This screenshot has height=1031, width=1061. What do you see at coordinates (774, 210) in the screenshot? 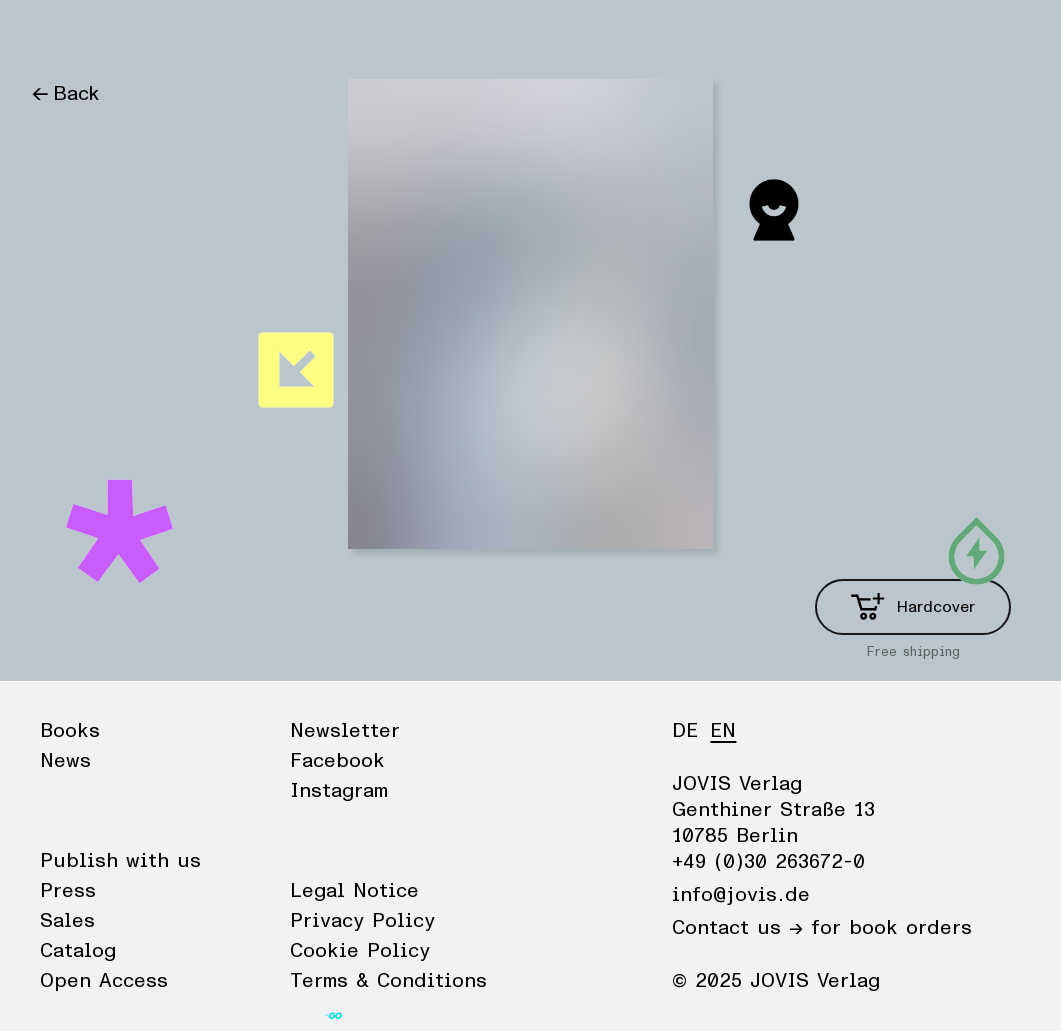
I see `view user profile` at bounding box center [774, 210].